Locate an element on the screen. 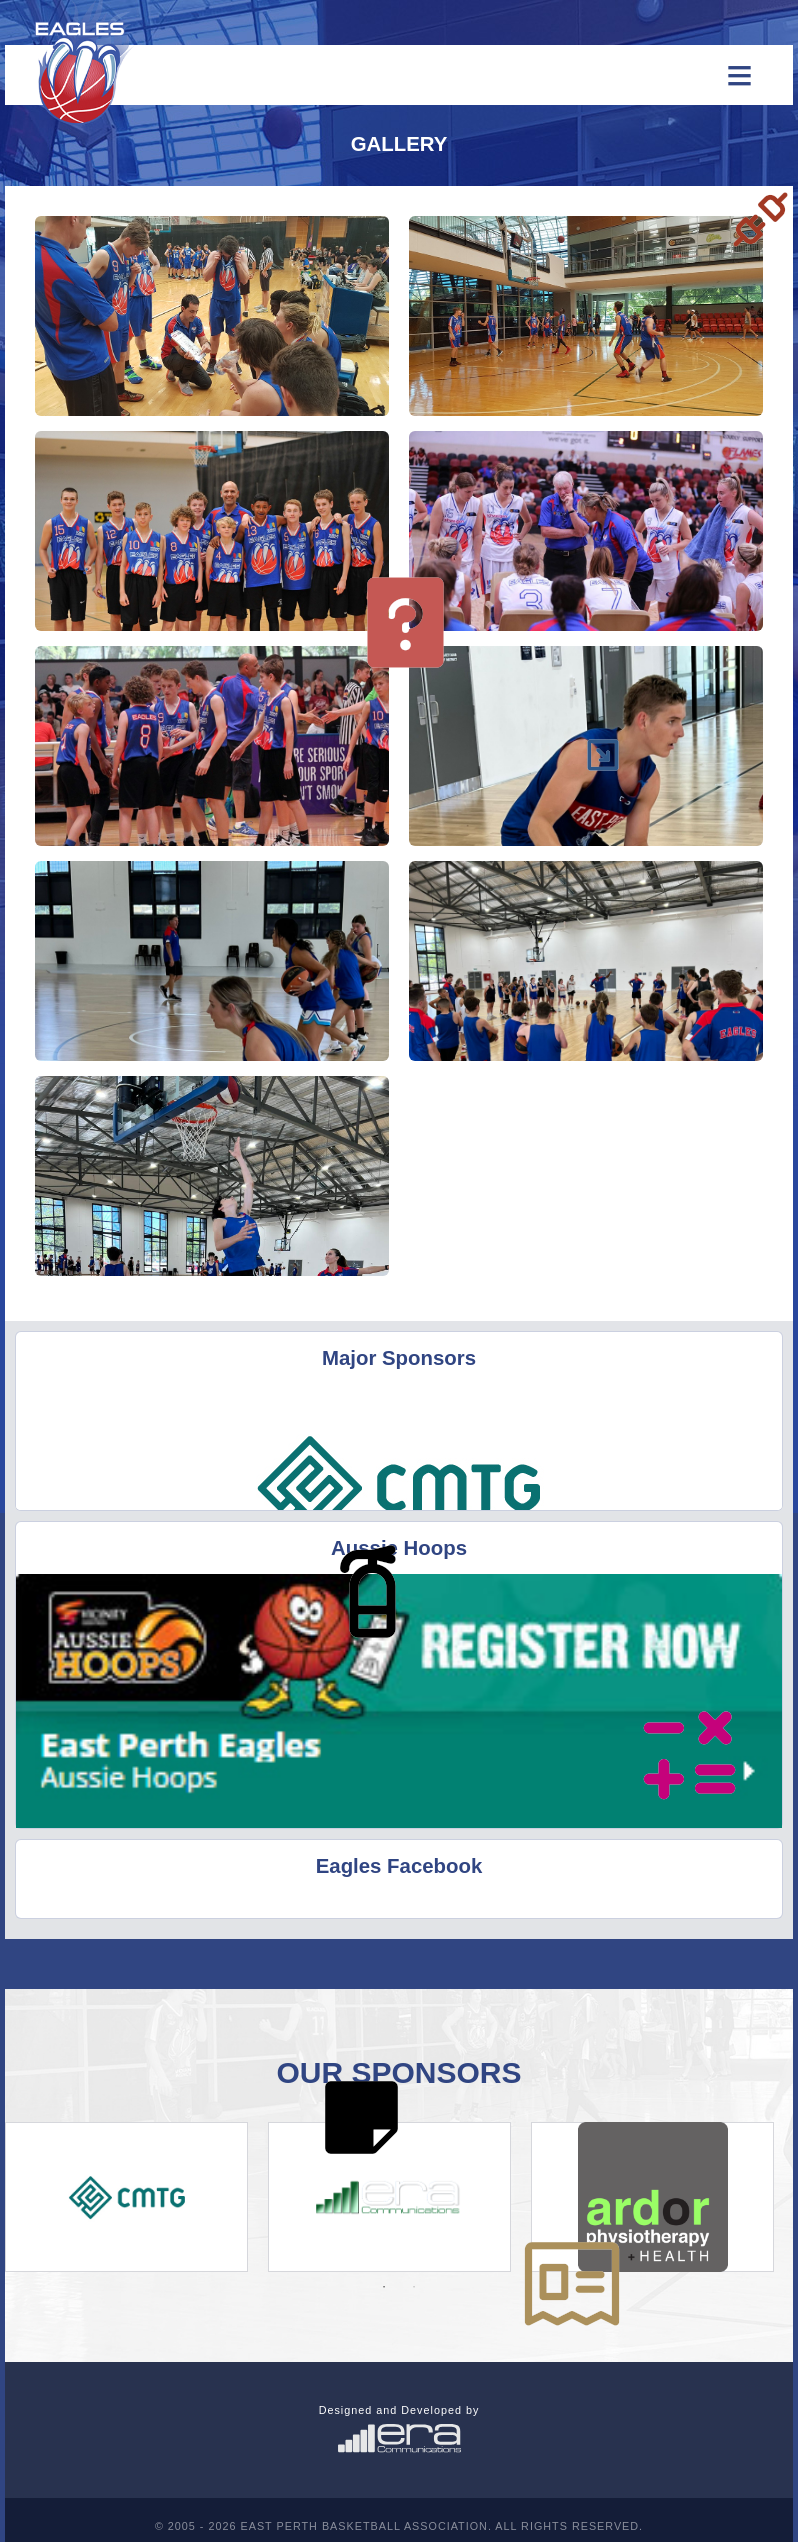 This screenshot has height=2542, width=798. view news or article clippings is located at coordinates (572, 2282).